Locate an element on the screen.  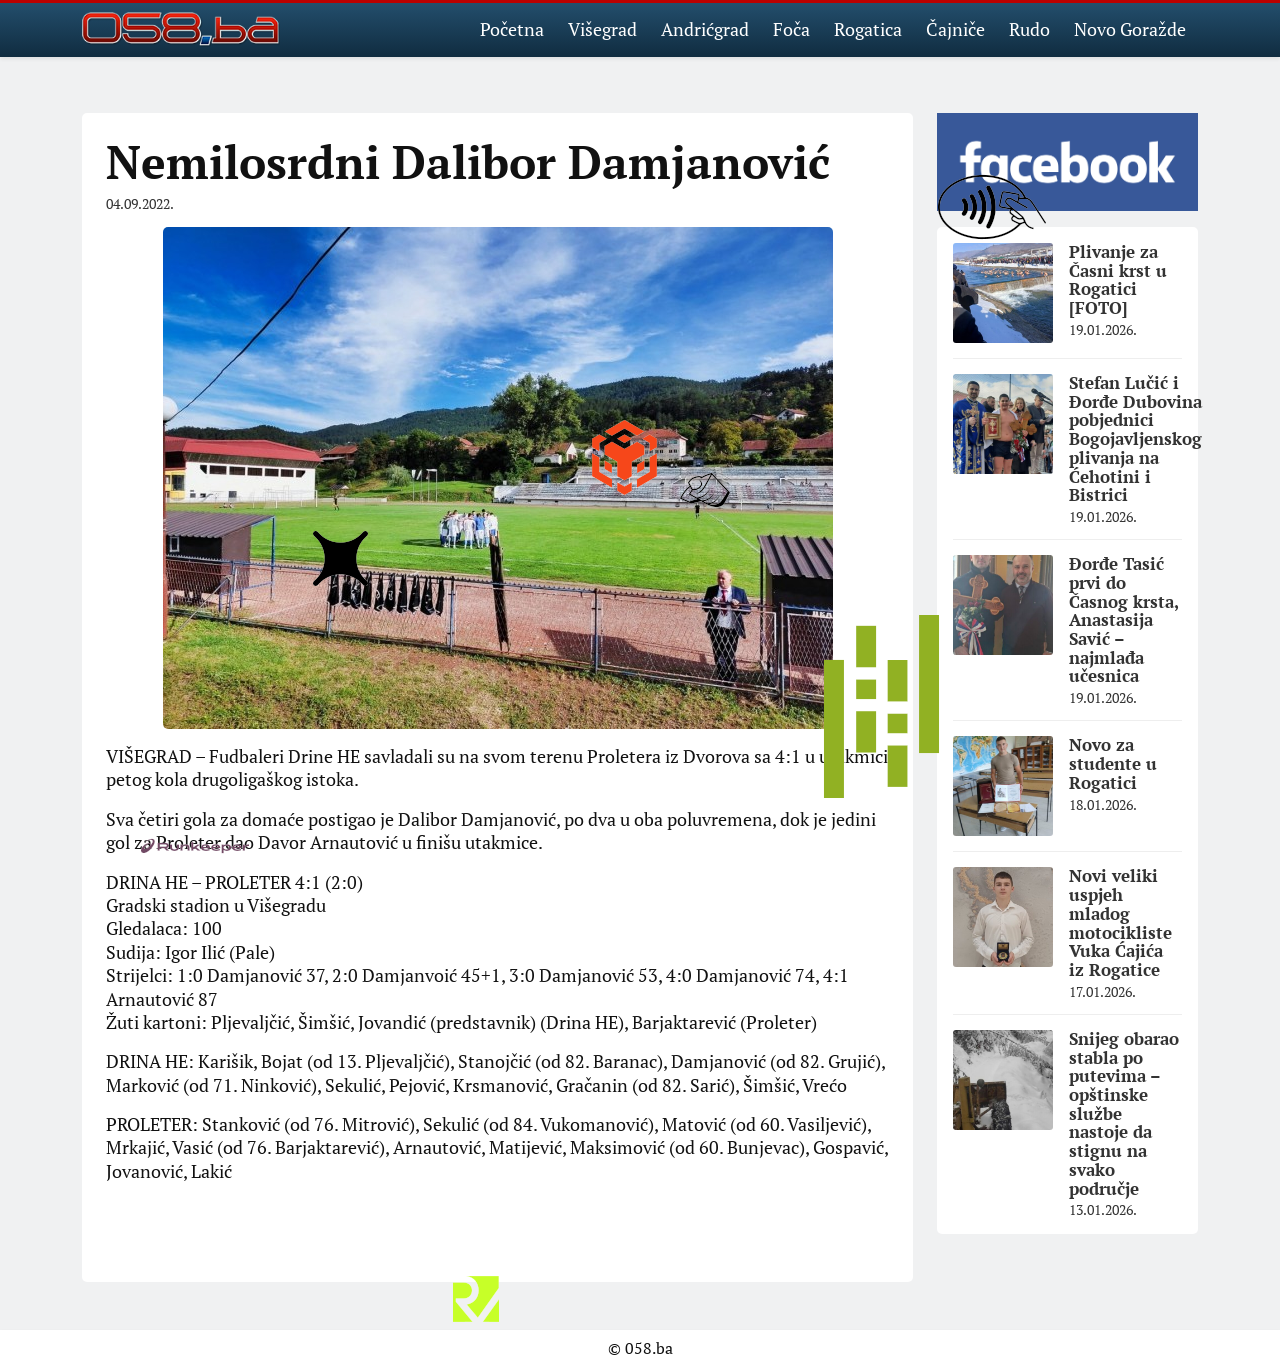
nextra documentation framework logo is located at coordinates (340, 558).